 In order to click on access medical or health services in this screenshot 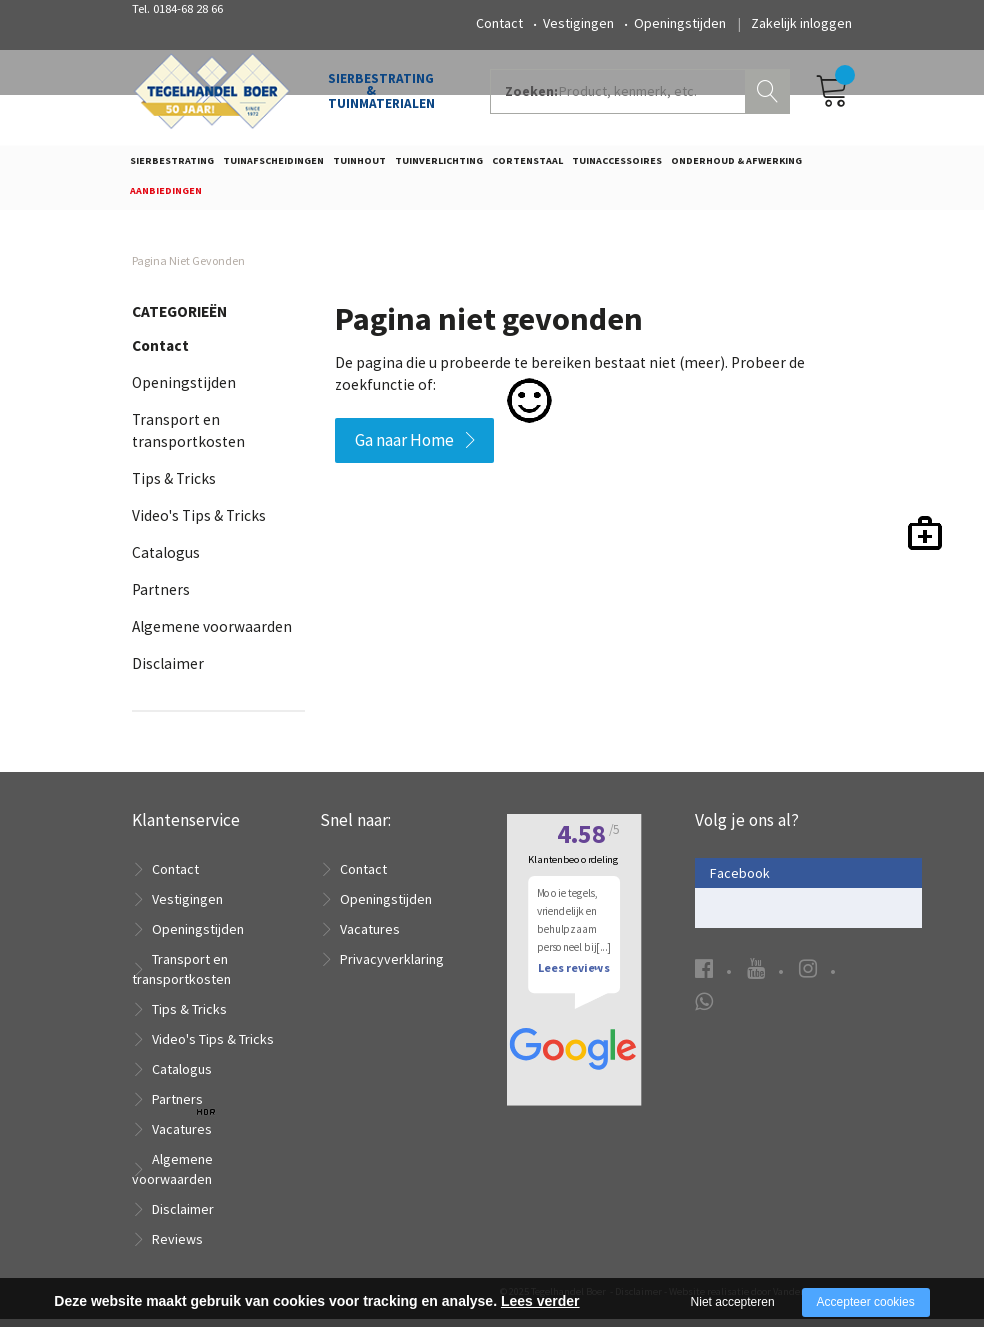, I will do `click(925, 533)`.